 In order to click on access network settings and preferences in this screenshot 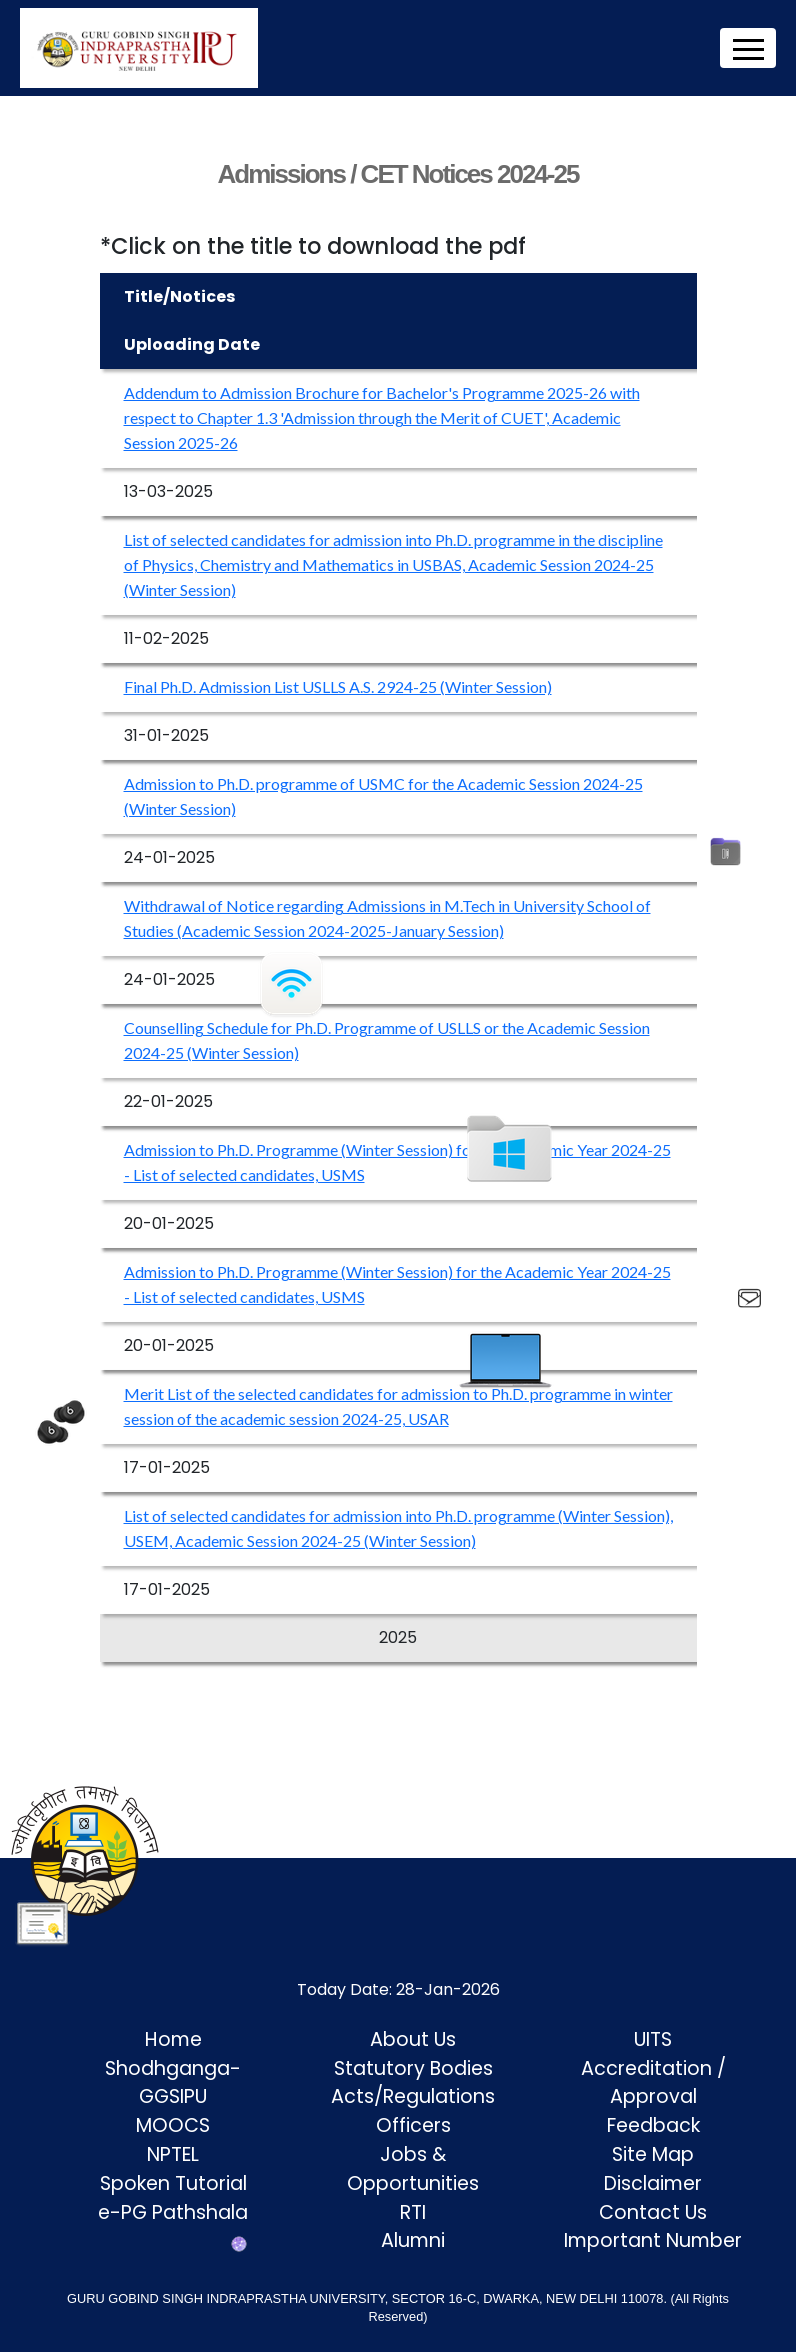, I will do `click(239, 2244)`.